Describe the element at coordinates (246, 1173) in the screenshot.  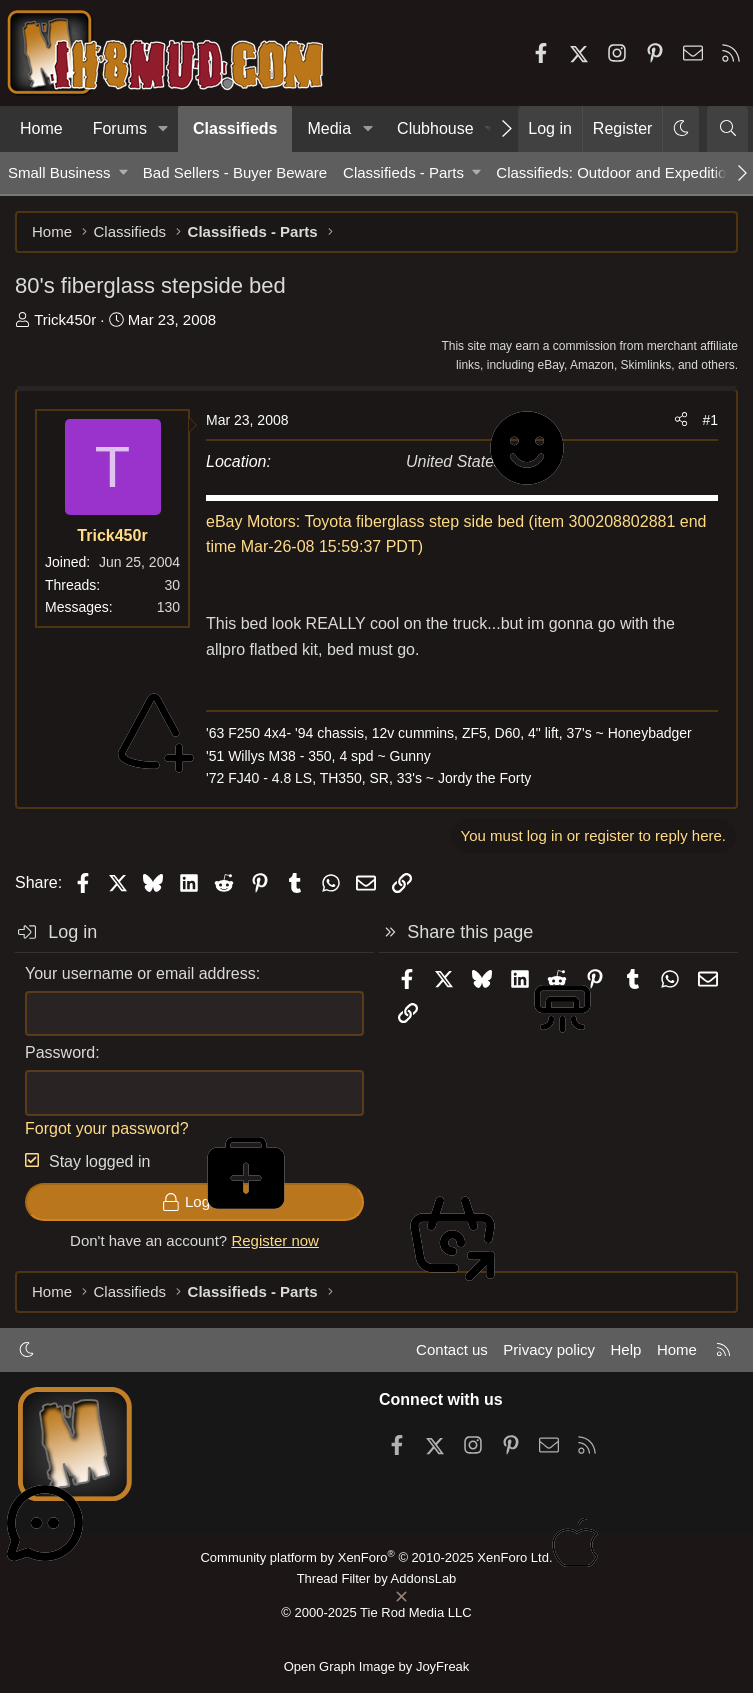
I see `access health or medical information` at that location.